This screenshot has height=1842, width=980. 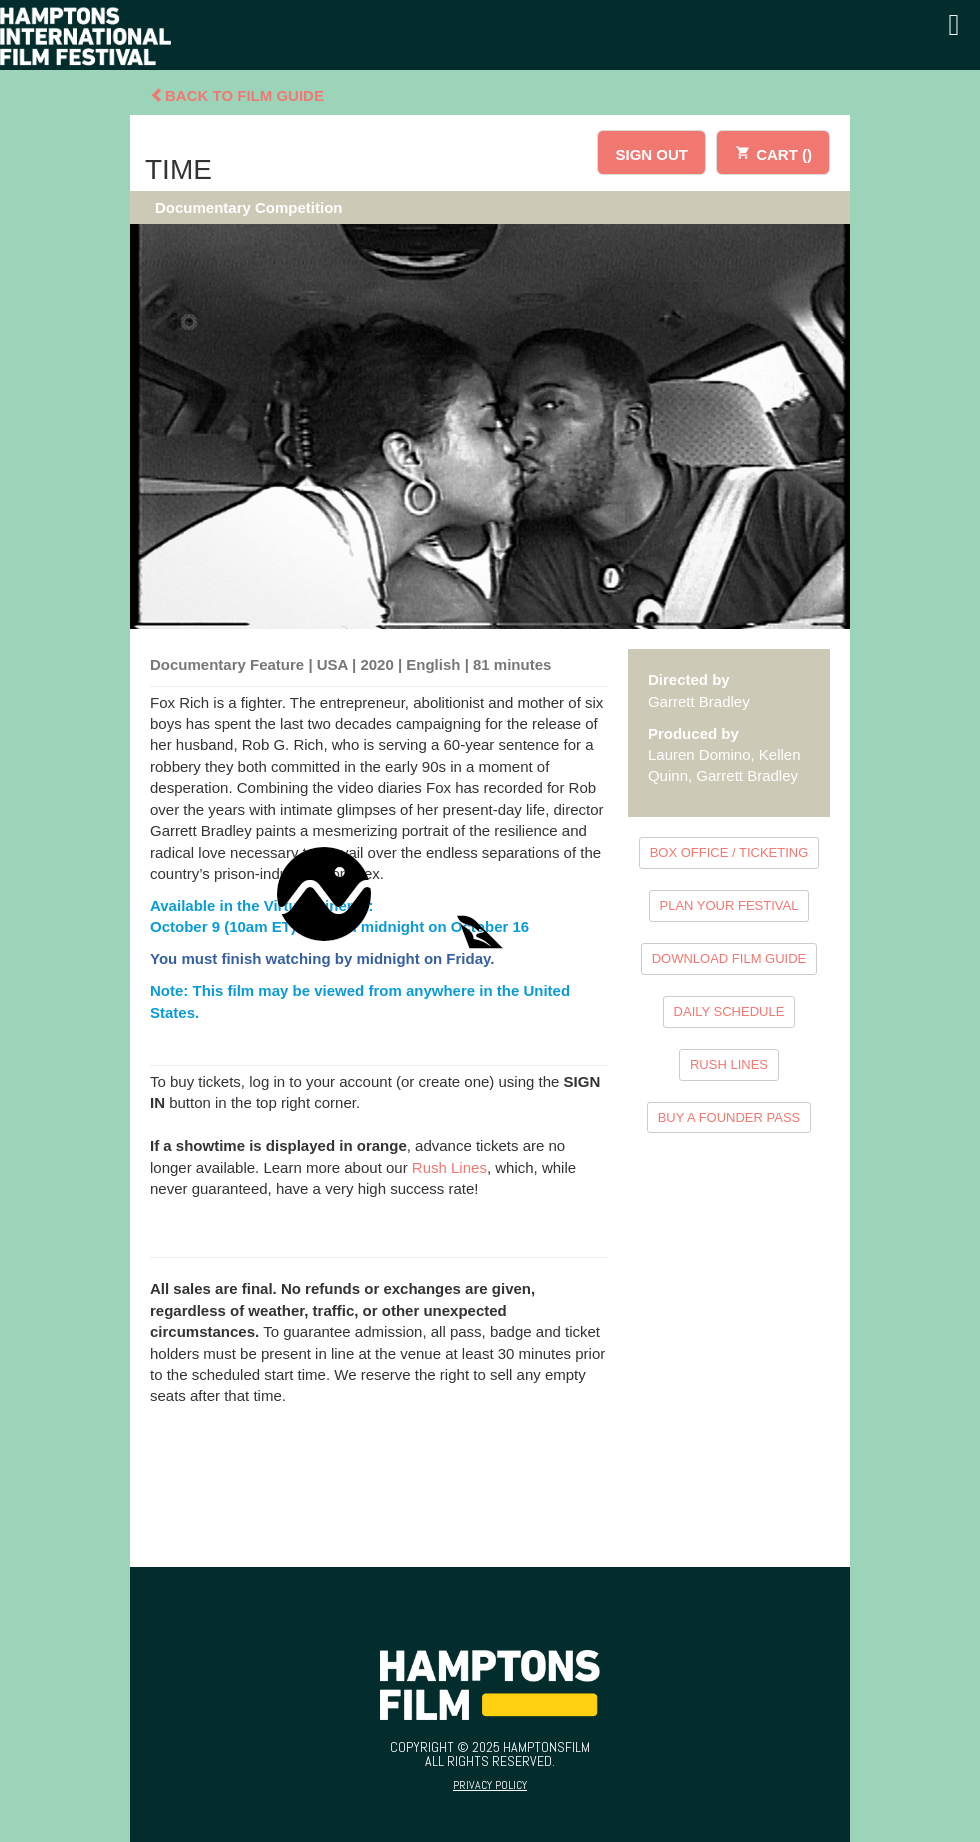 What do you see at coordinates (480, 932) in the screenshot?
I see `open the Qantas airline app` at bounding box center [480, 932].